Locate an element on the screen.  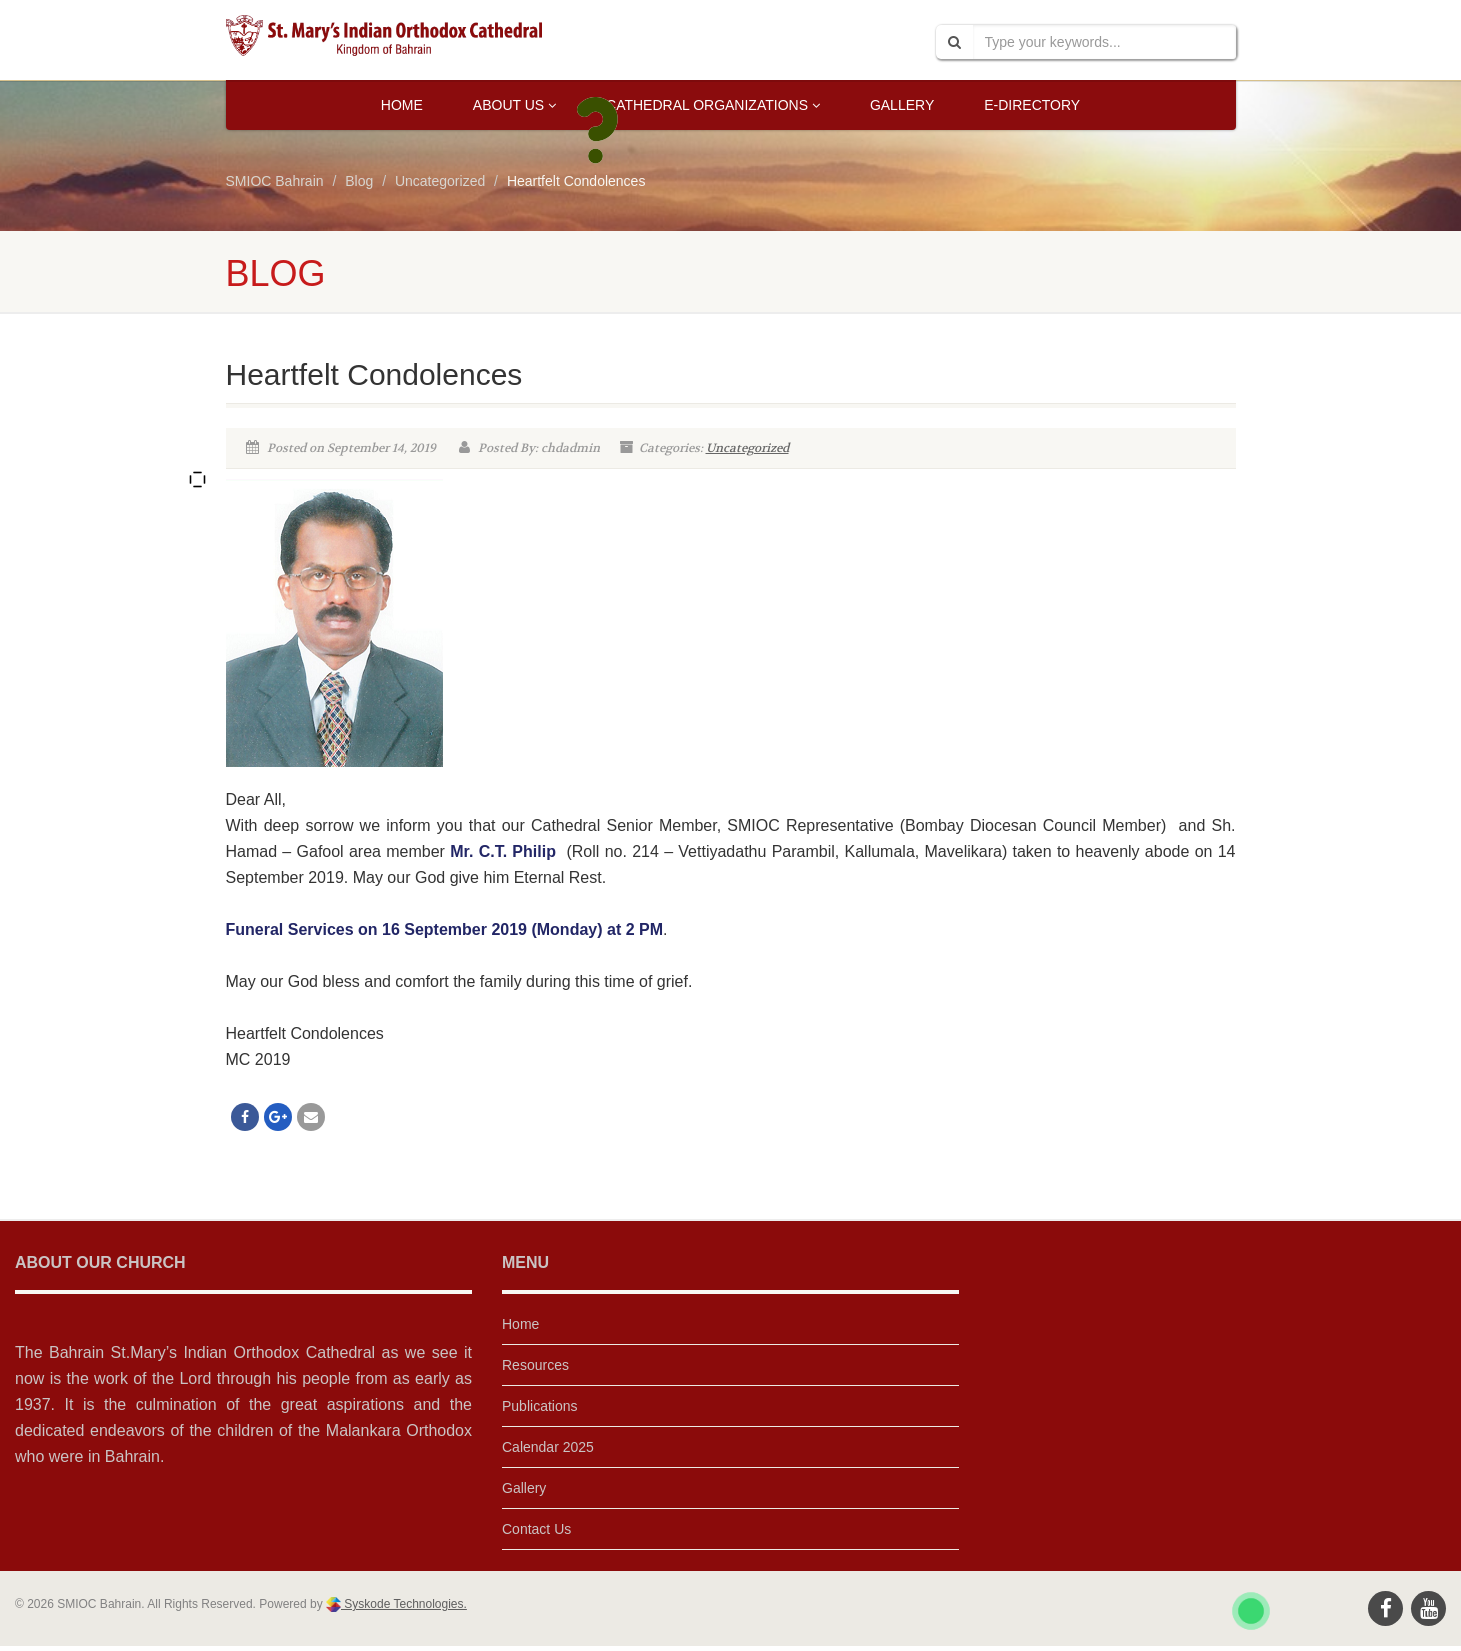
access help or support information is located at coordinates (595, 126).